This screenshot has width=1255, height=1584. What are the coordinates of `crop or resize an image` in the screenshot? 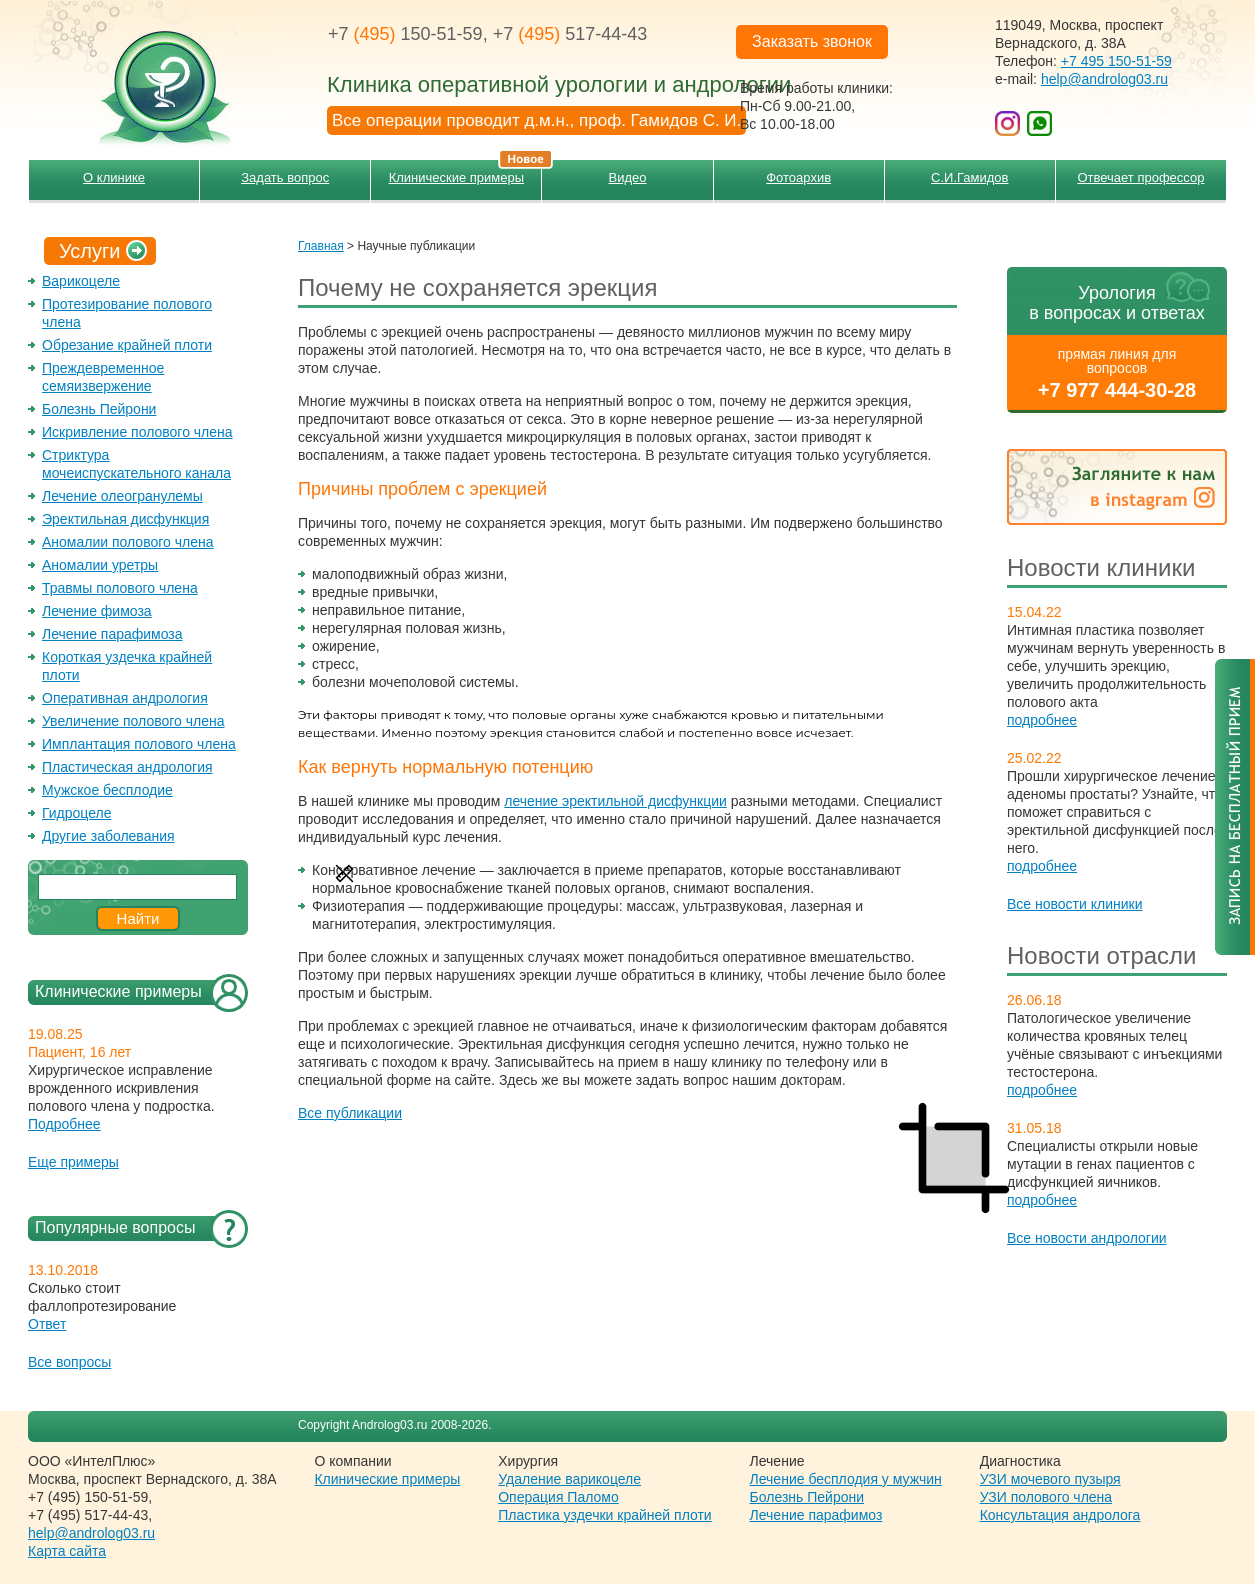 It's located at (954, 1158).